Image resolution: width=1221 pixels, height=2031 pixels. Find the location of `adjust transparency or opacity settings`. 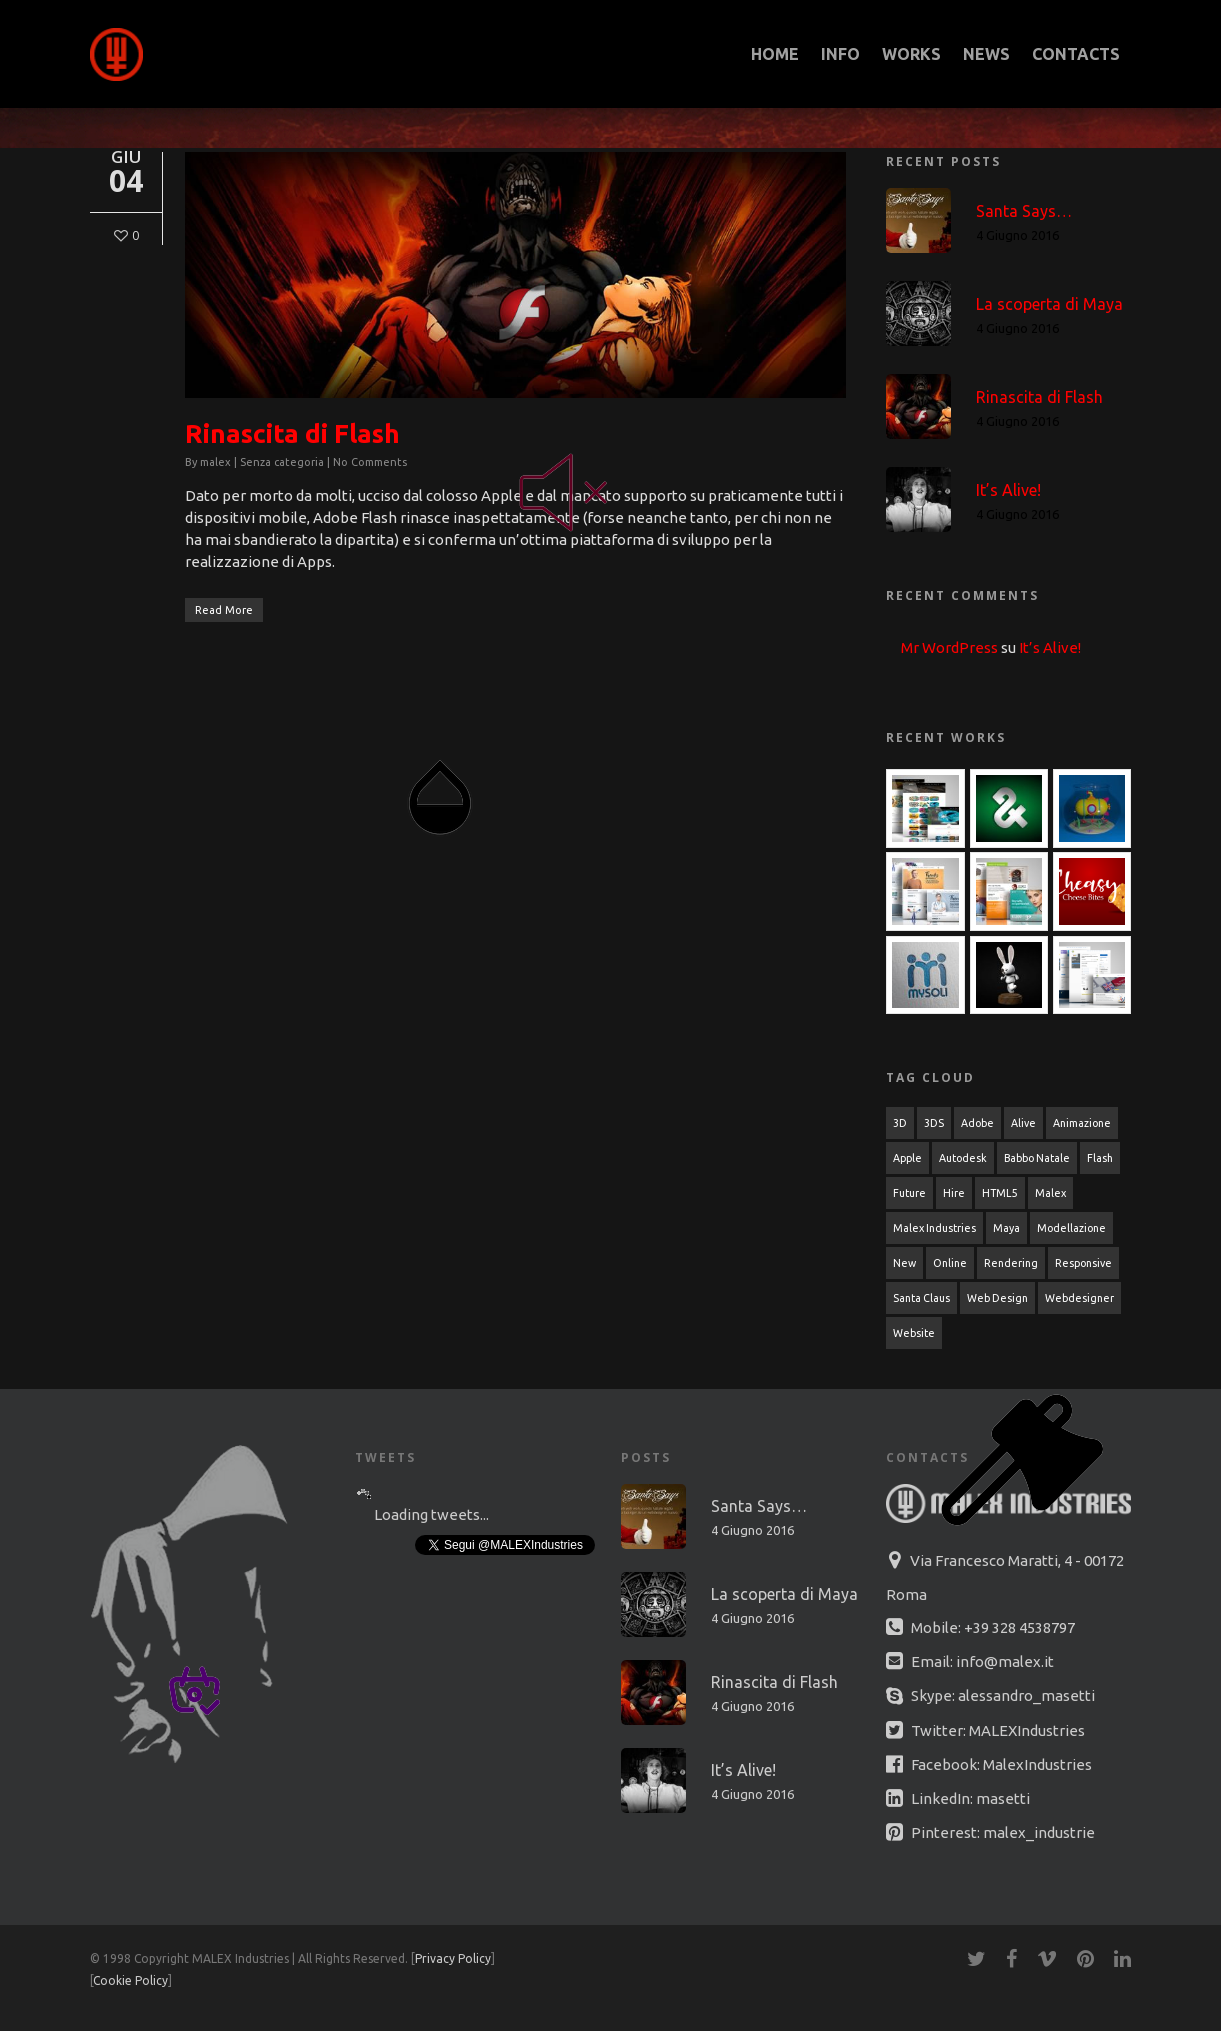

adjust transparency or opacity settings is located at coordinates (440, 797).